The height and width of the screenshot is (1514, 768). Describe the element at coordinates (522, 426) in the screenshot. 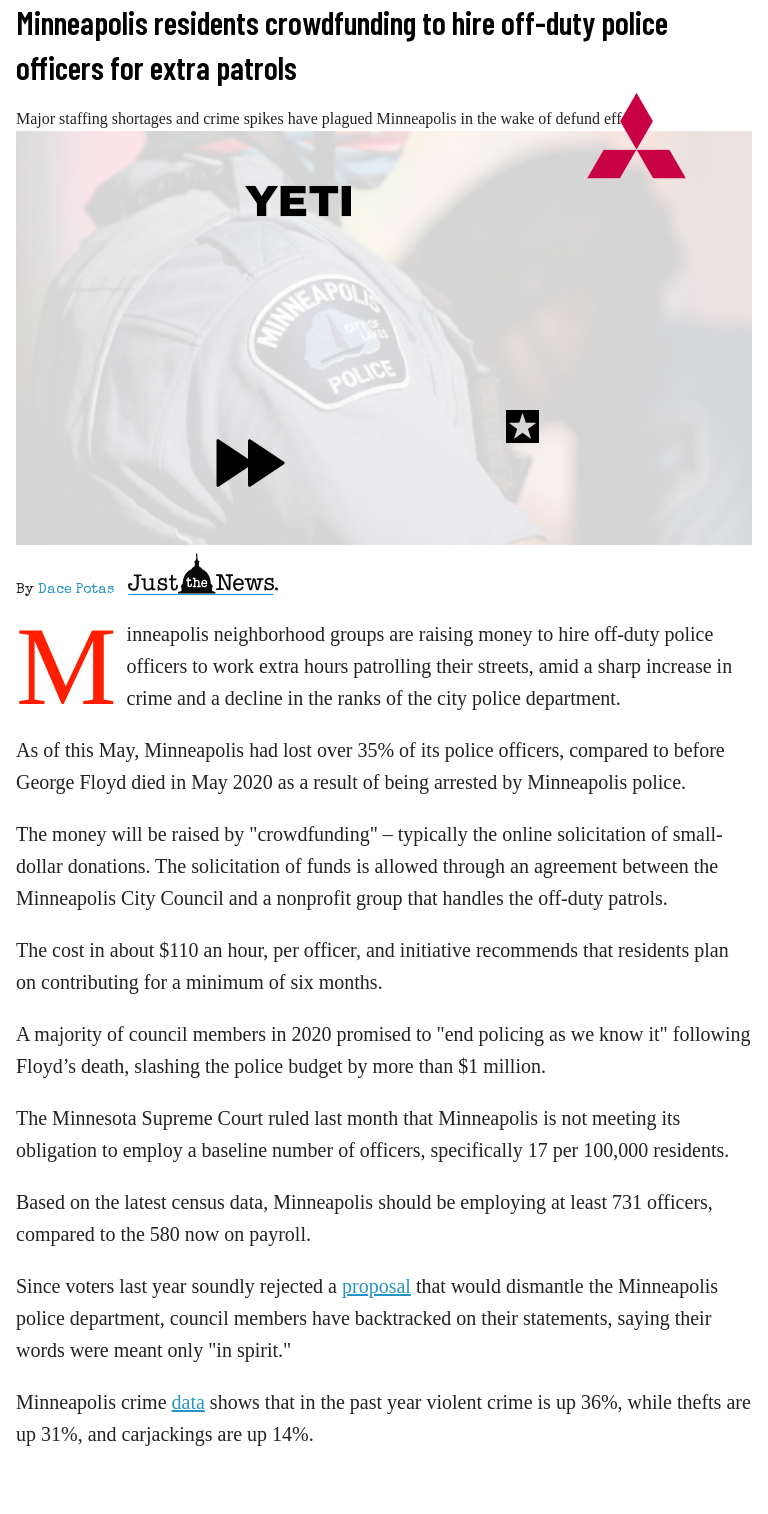

I see `link to Coveralls code coverage service` at that location.